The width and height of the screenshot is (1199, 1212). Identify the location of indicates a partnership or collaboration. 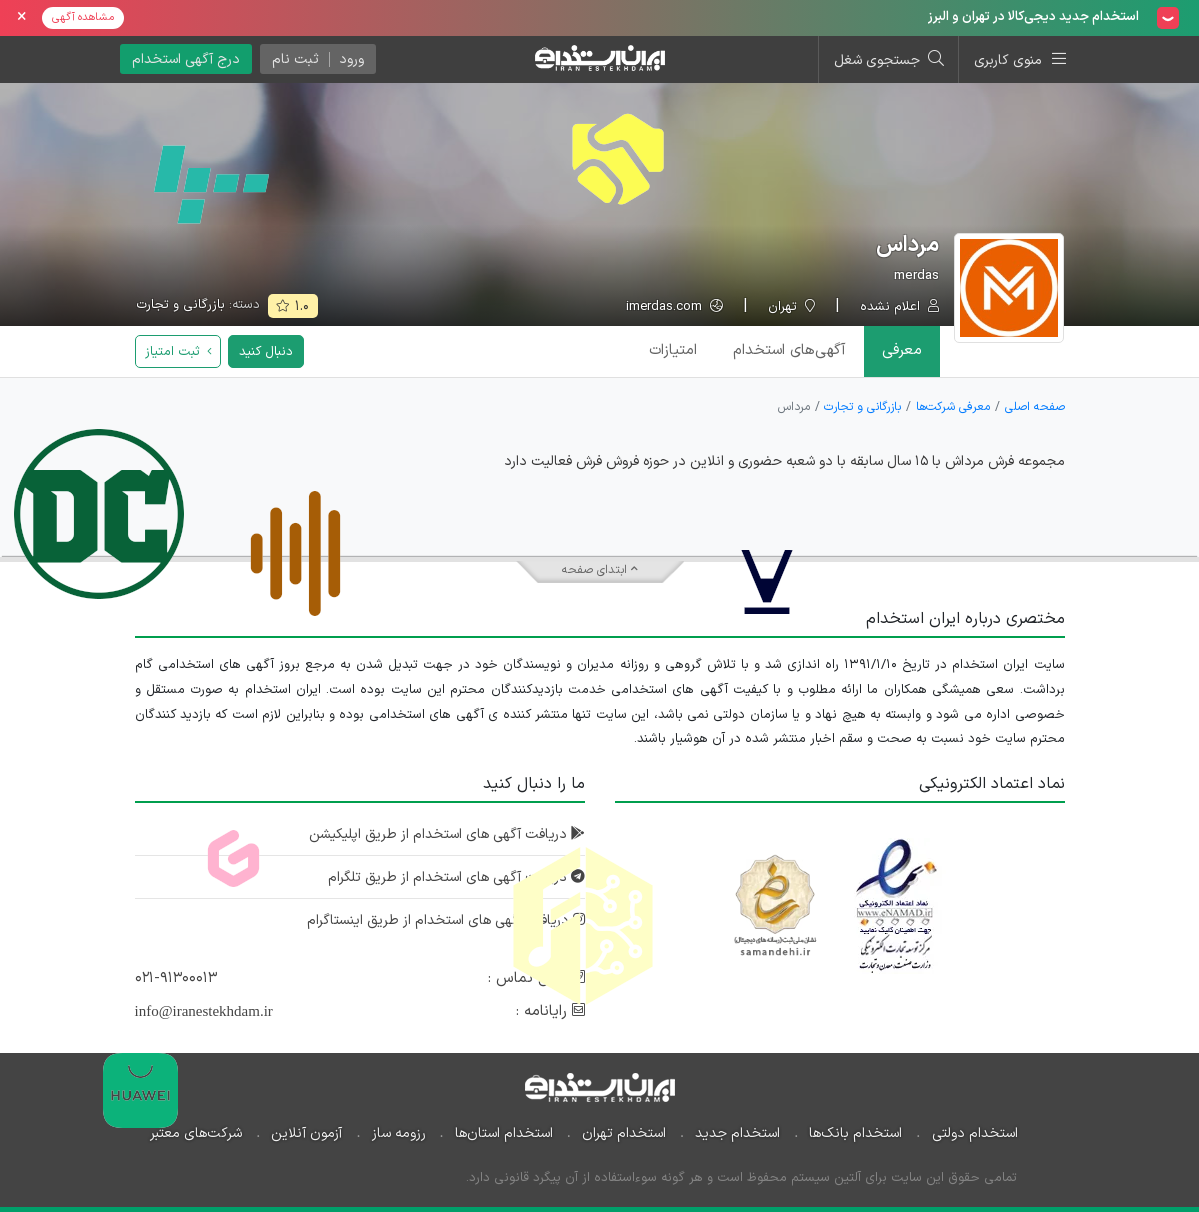
(620, 157).